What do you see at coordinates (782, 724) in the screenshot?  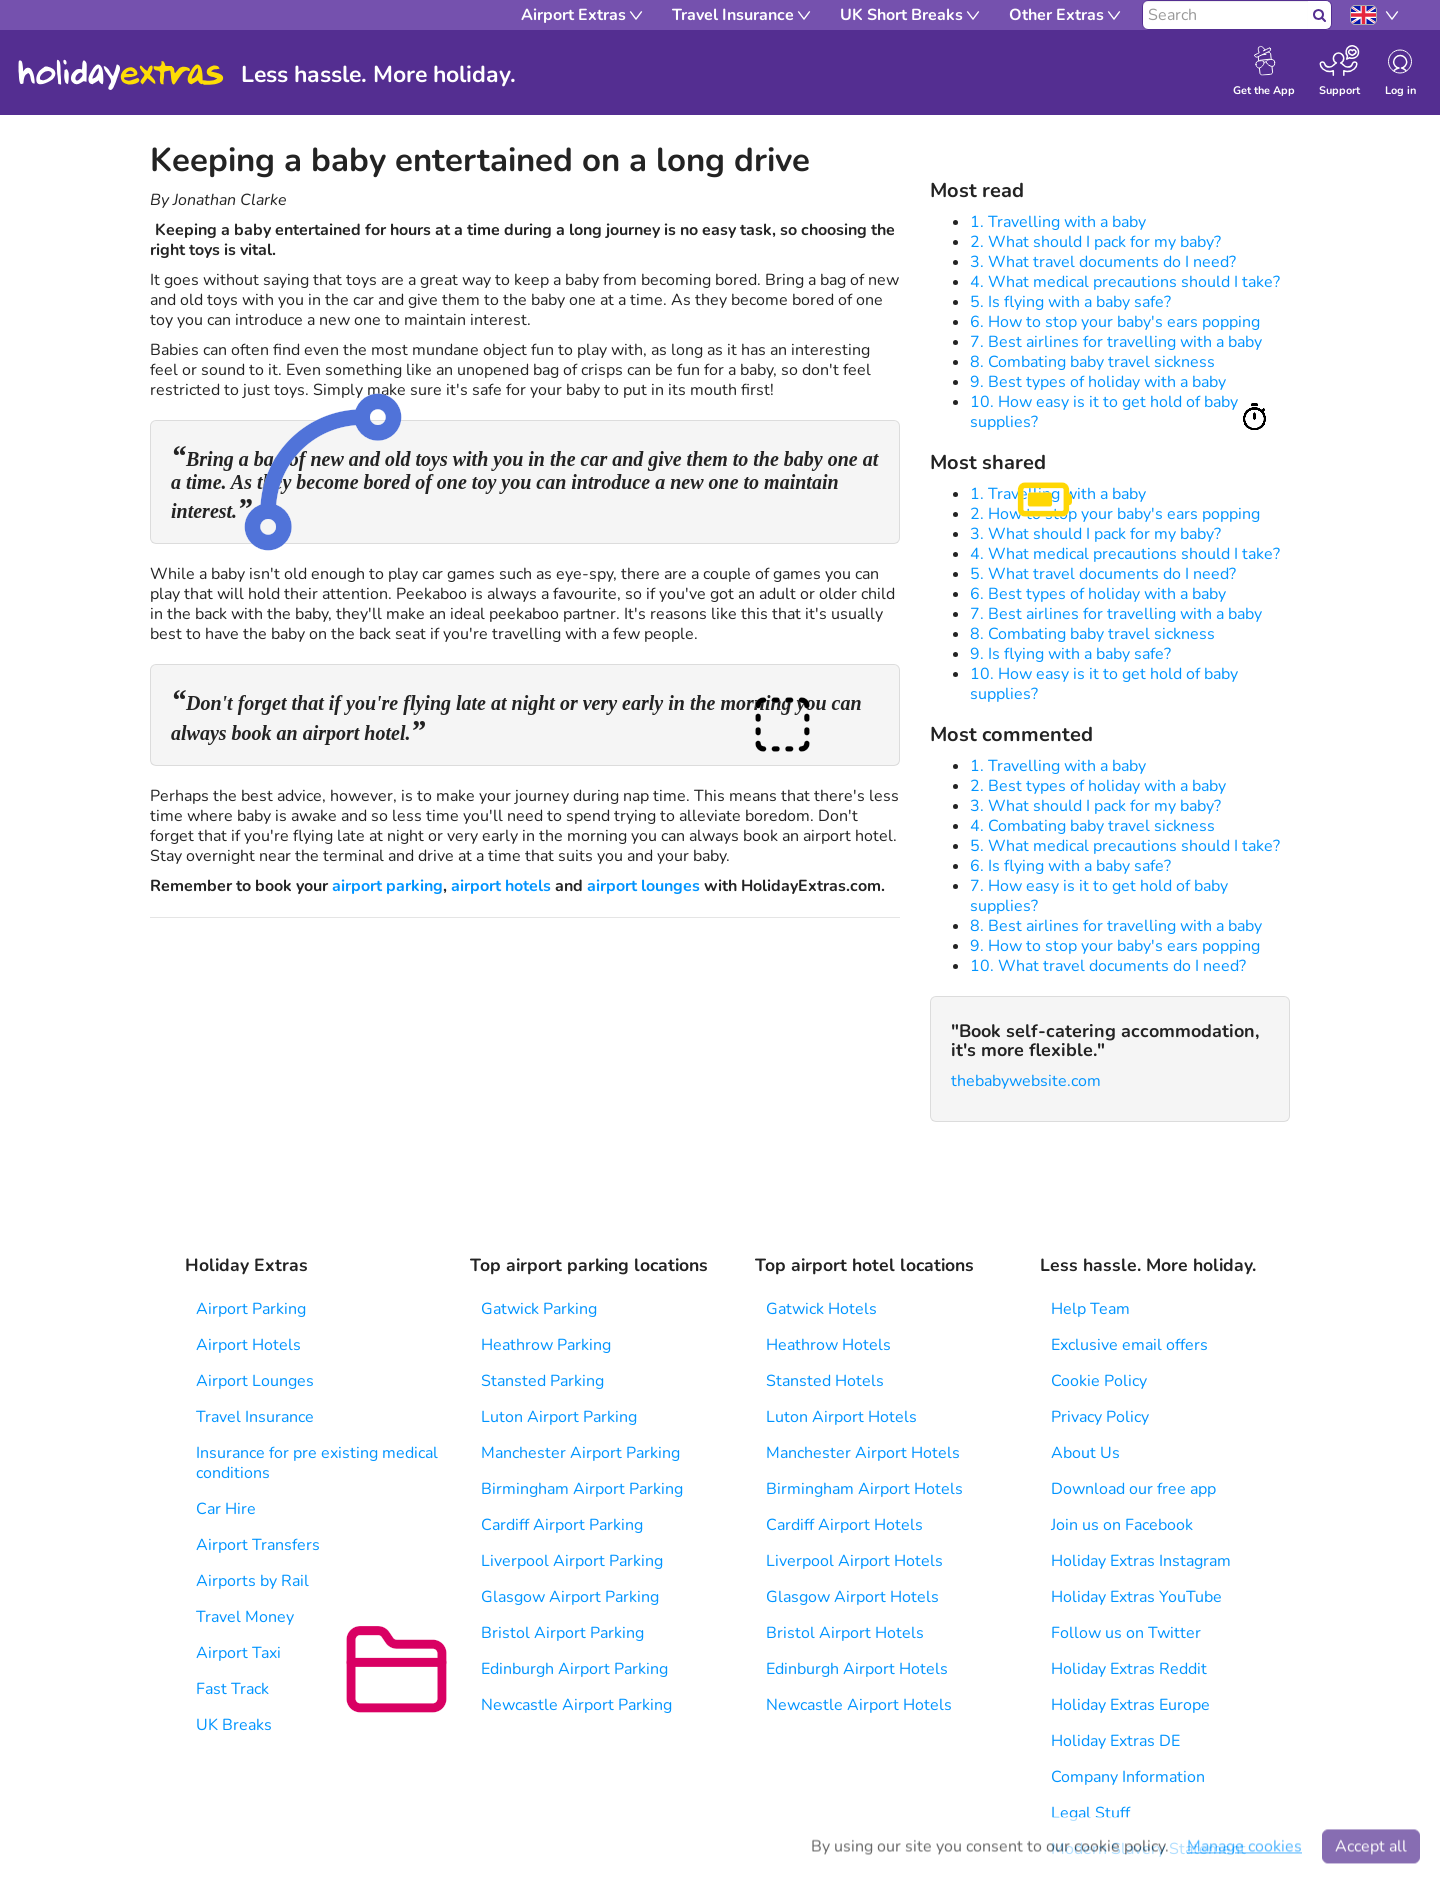 I see `select or define a region` at bounding box center [782, 724].